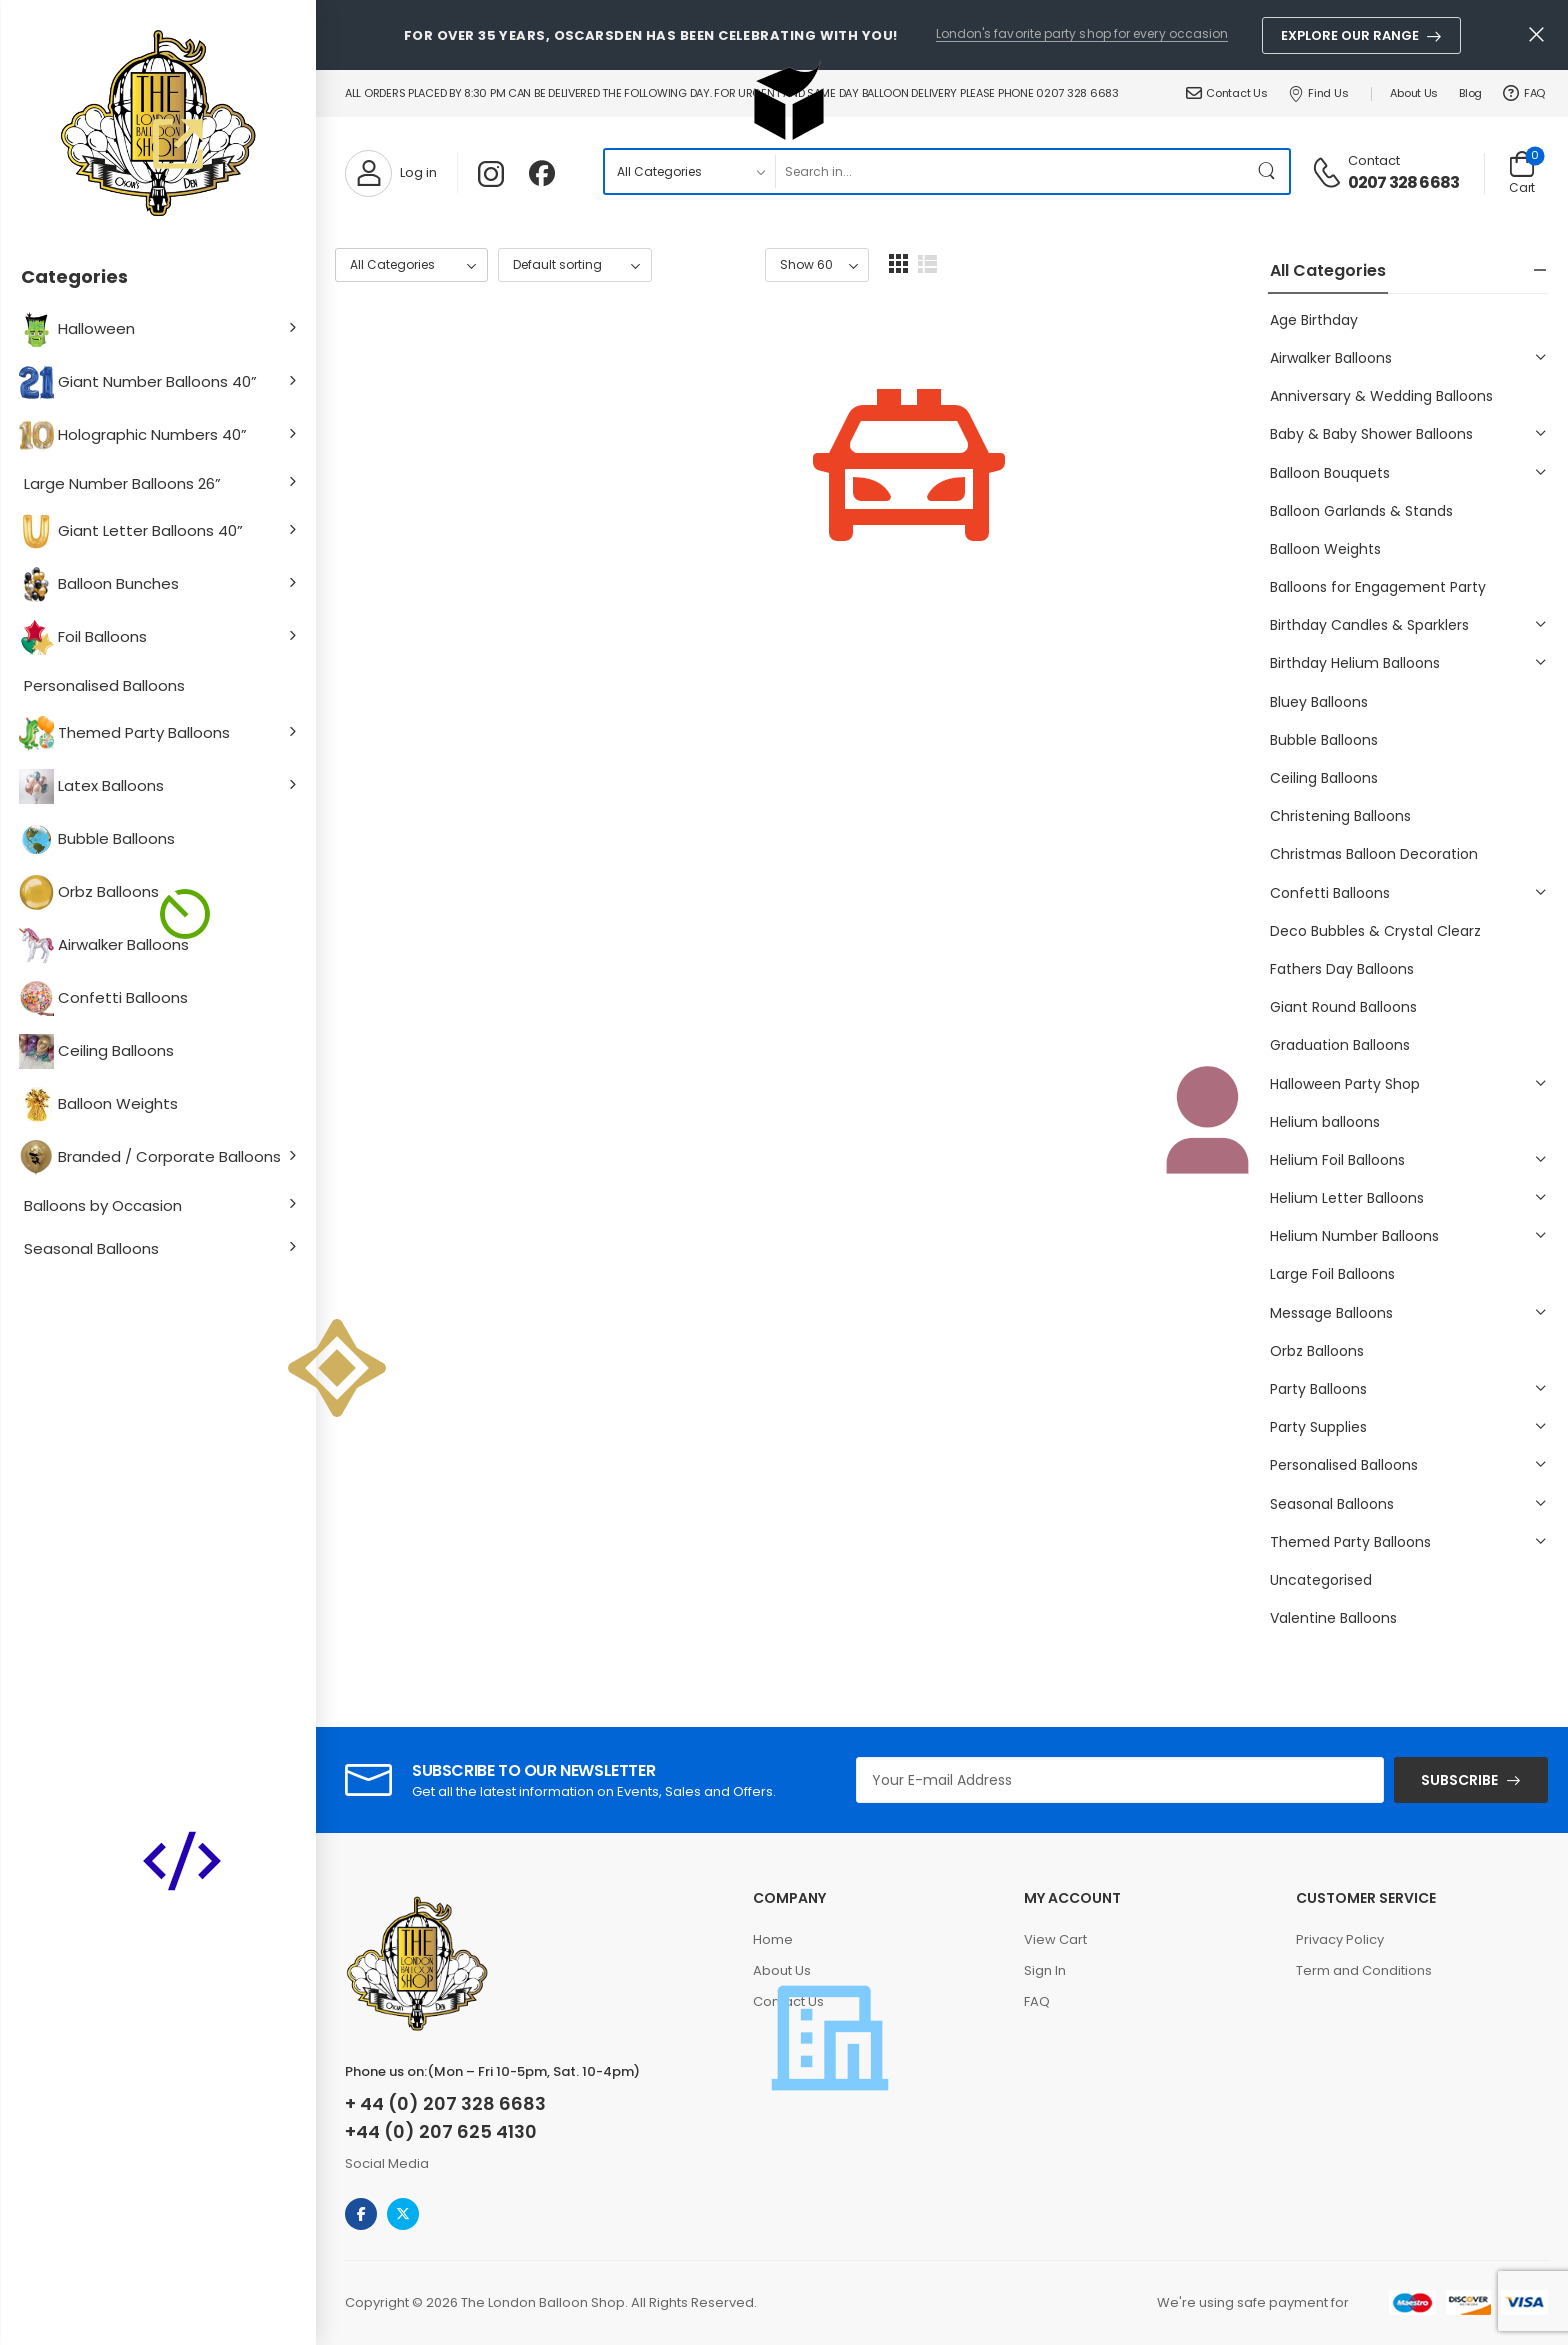  What do you see at coordinates (337, 1368) in the screenshot?
I see `openmined logo - an open-source privacy-focused AI platform` at bounding box center [337, 1368].